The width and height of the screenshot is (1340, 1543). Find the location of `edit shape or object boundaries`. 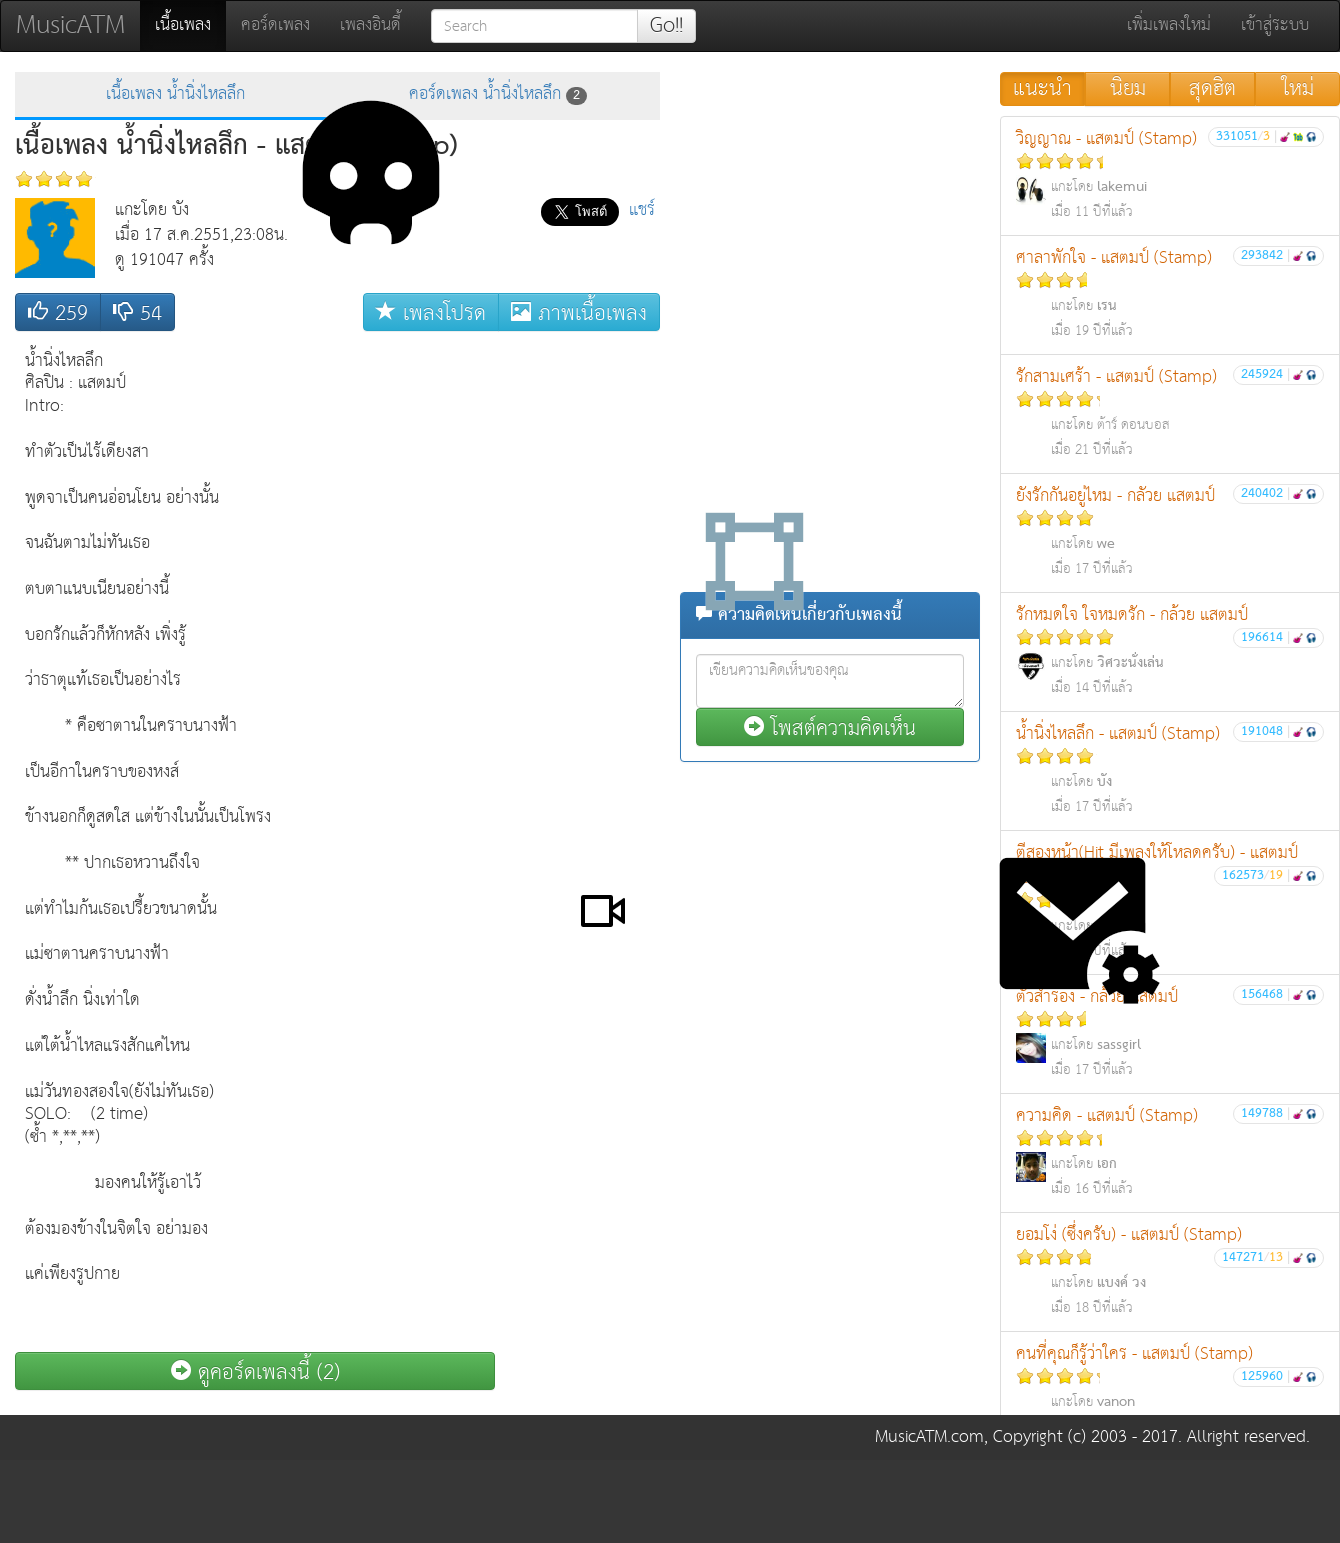

edit shape or object boundaries is located at coordinates (754, 561).